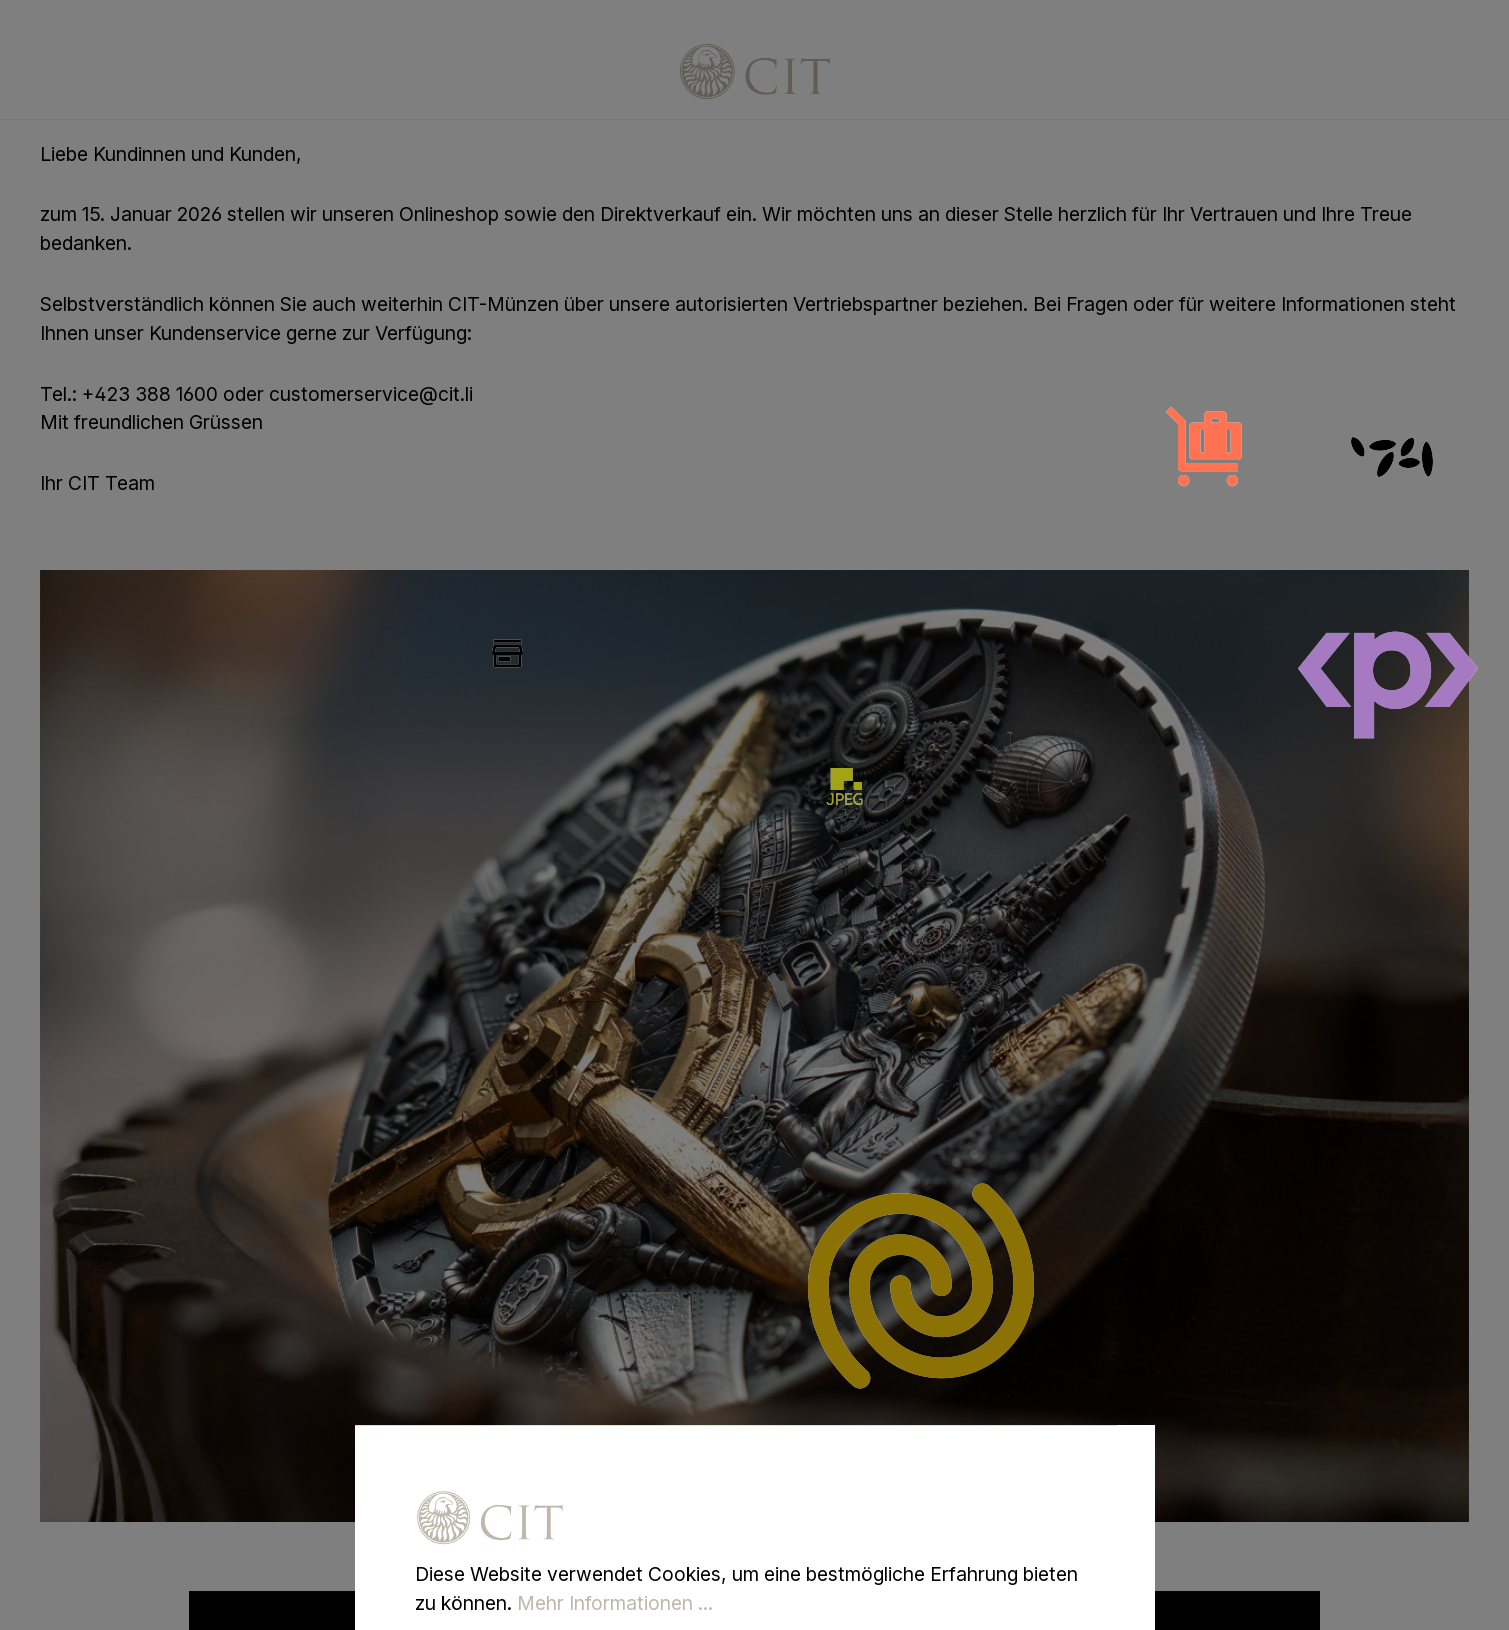 This screenshot has width=1509, height=1630. I want to click on lucide icon library logo, so click(921, 1286).